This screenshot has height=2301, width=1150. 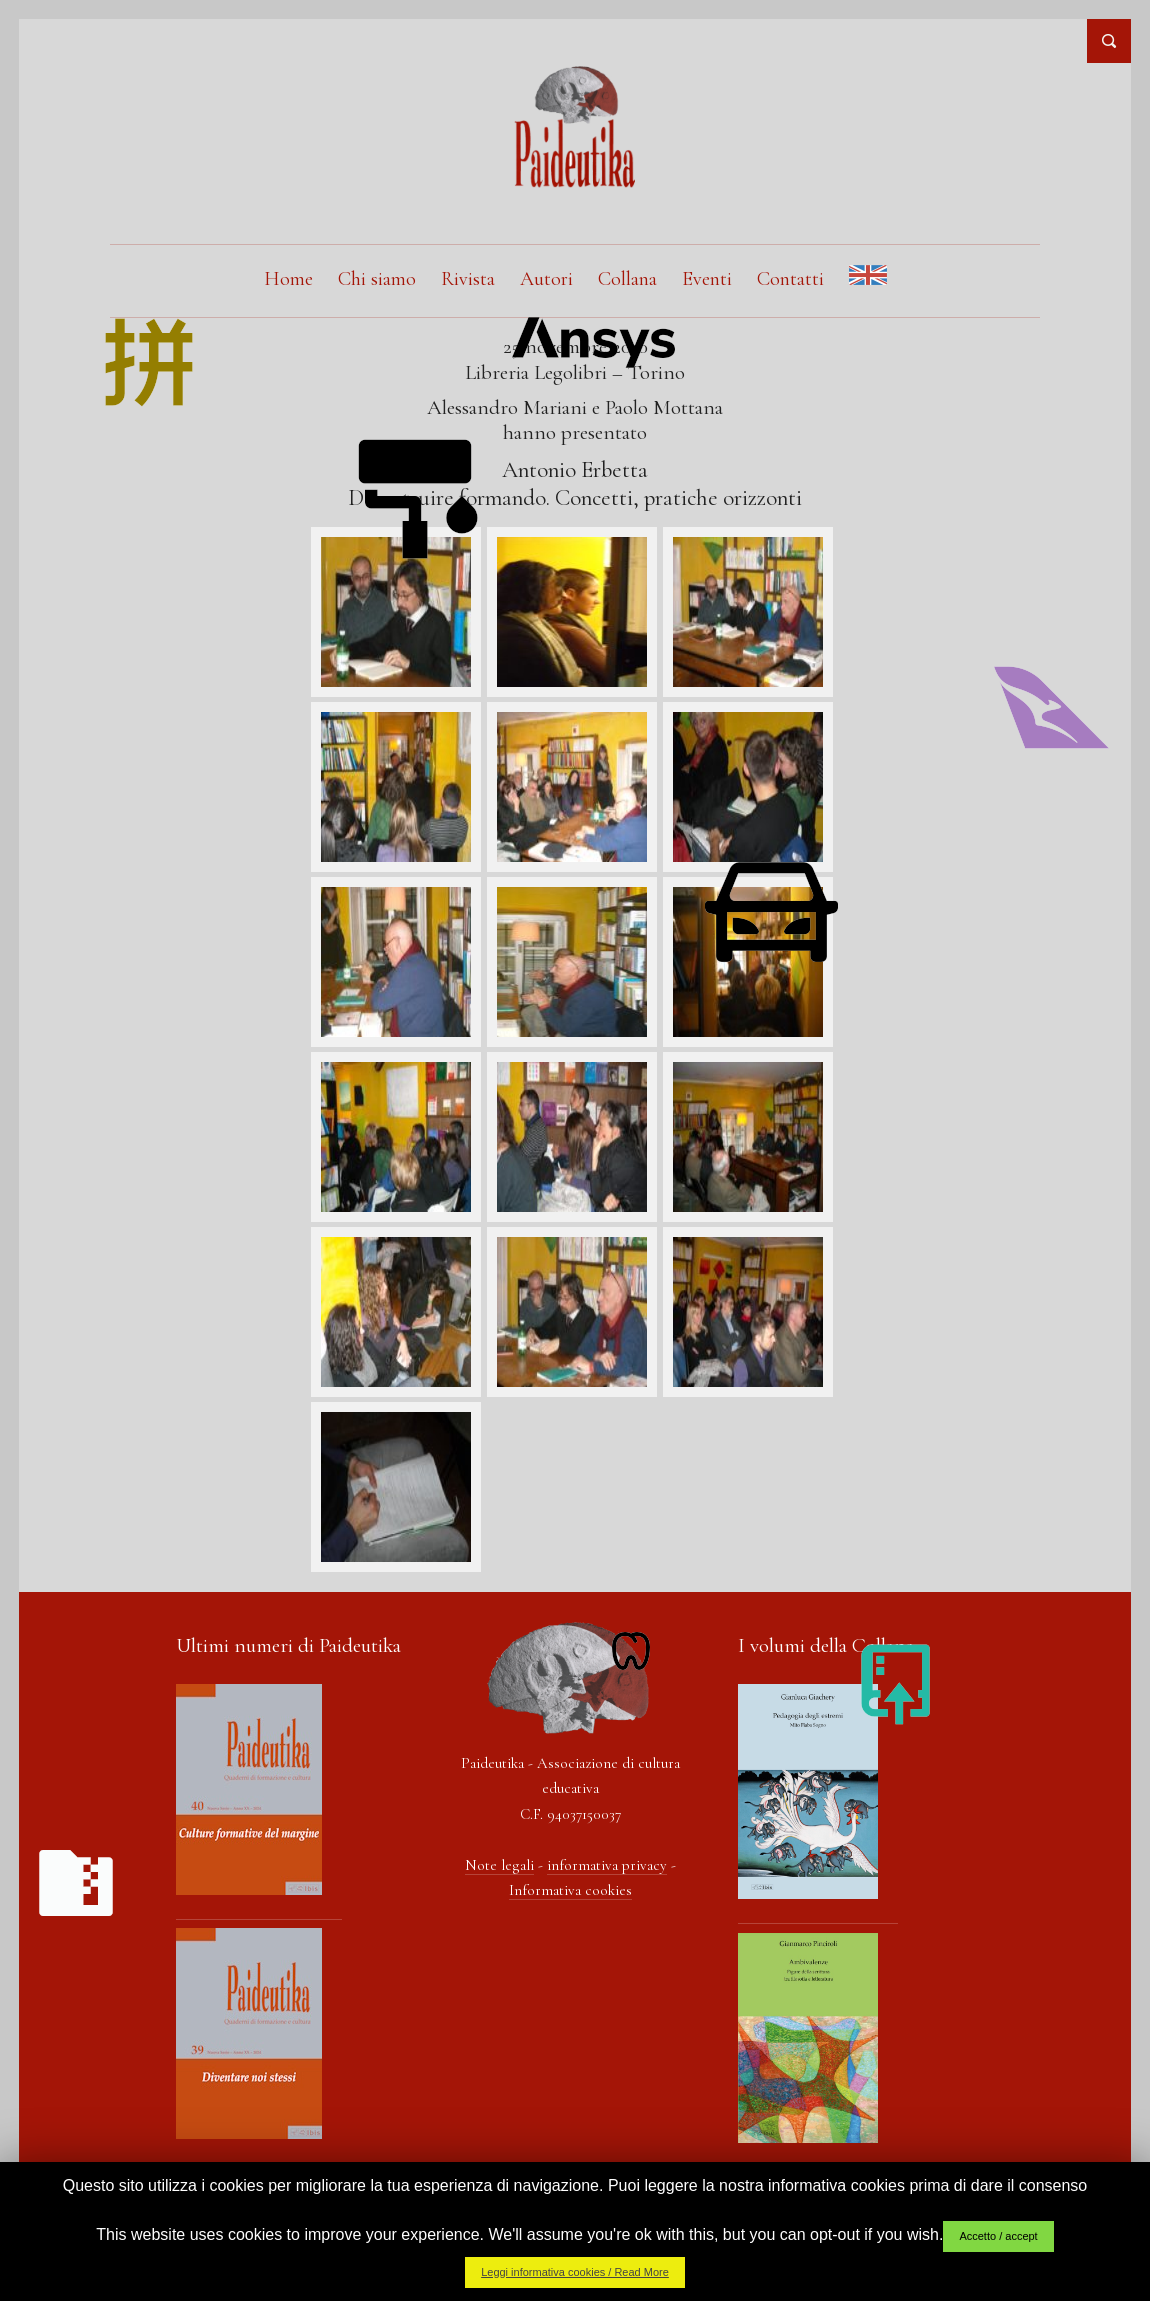 What do you see at coordinates (895, 1682) in the screenshot?
I see `view commit history for a repository` at bounding box center [895, 1682].